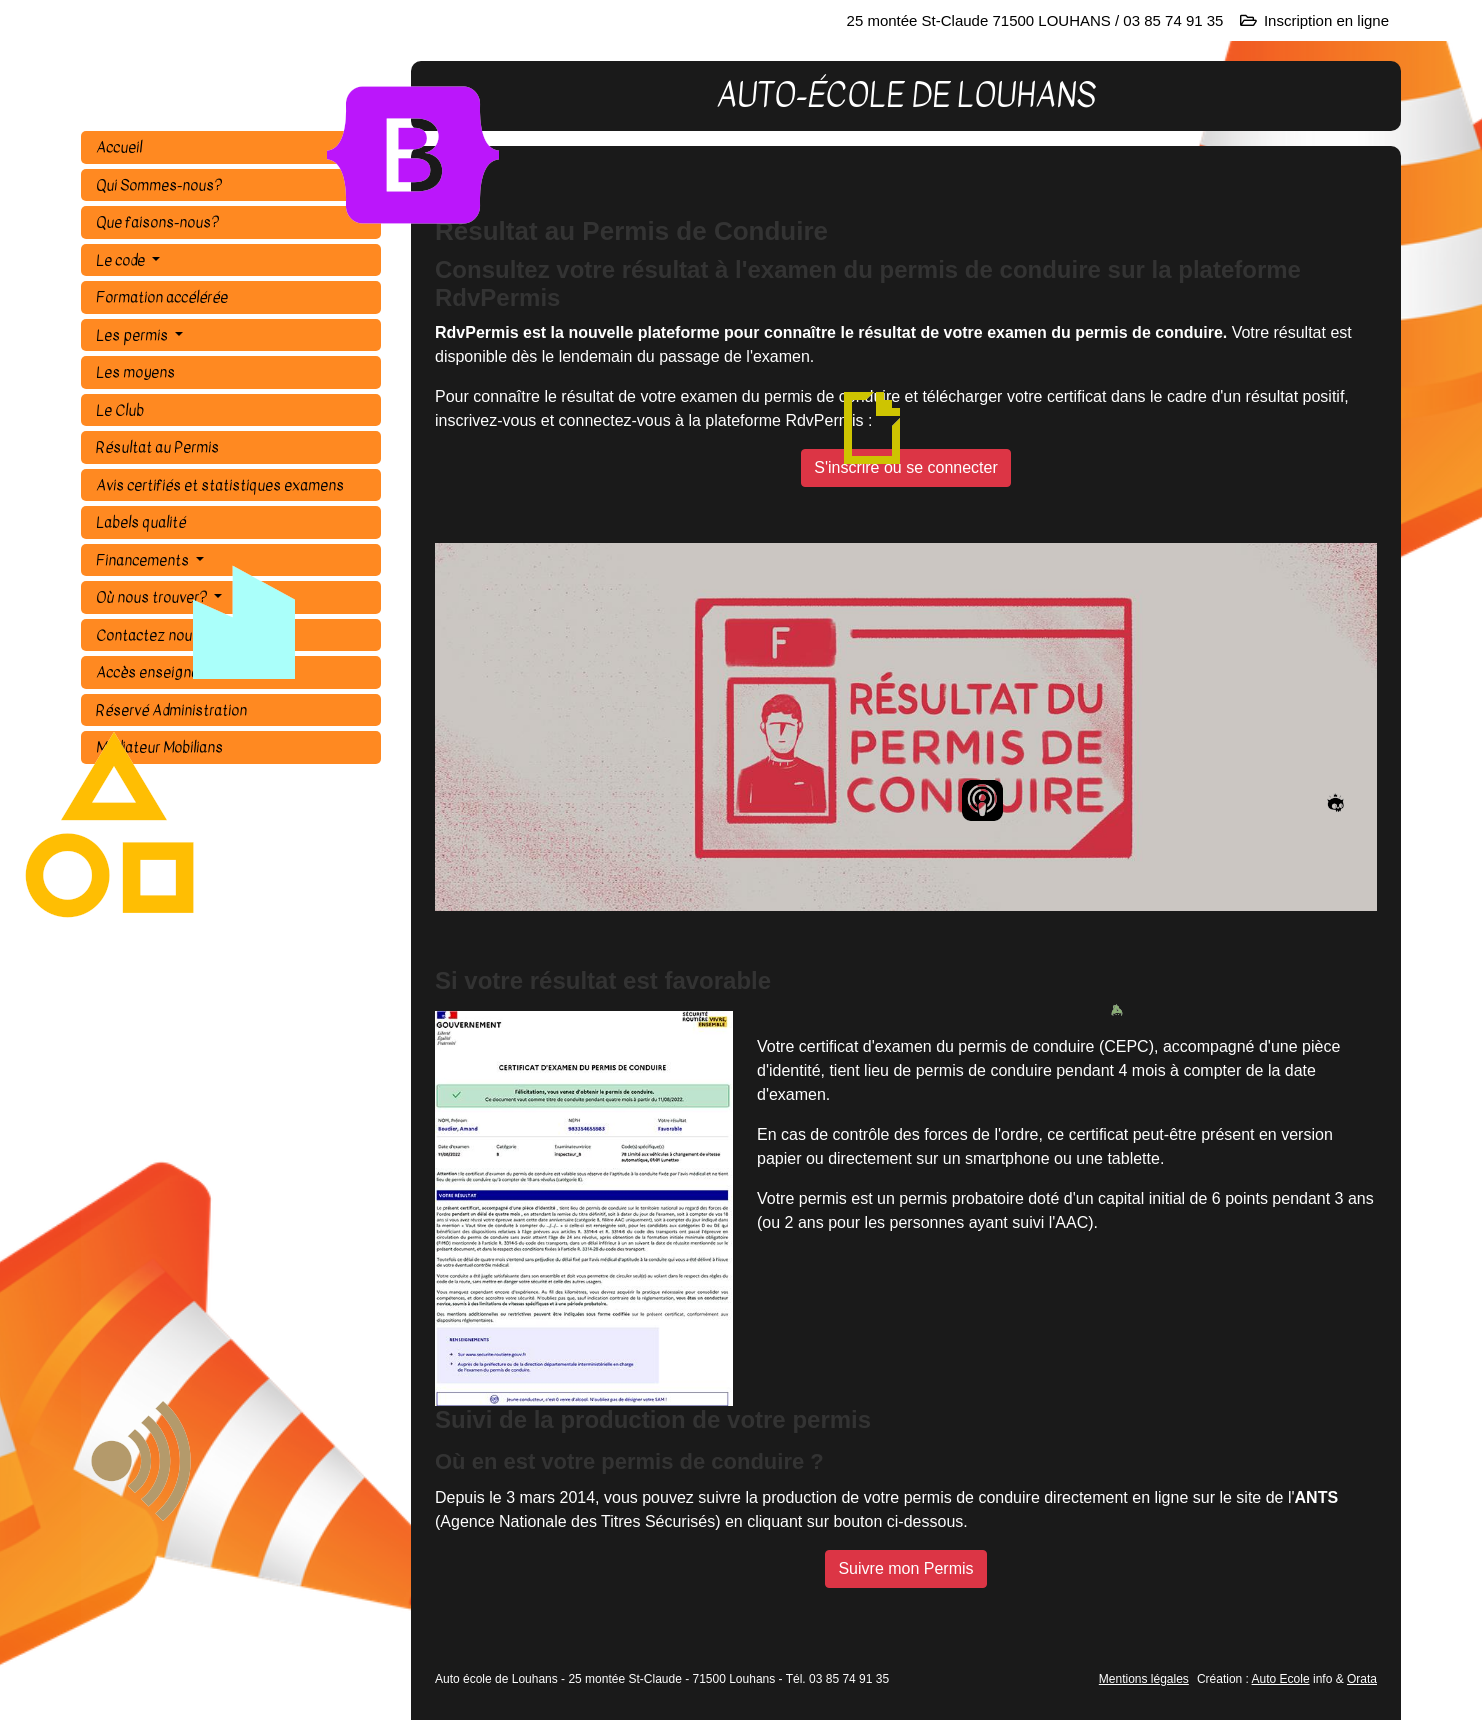 Image resolution: width=1482 pixels, height=1720 pixels. Describe the element at coordinates (872, 428) in the screenshot. I see `open giphy to search for gifs` at that location.